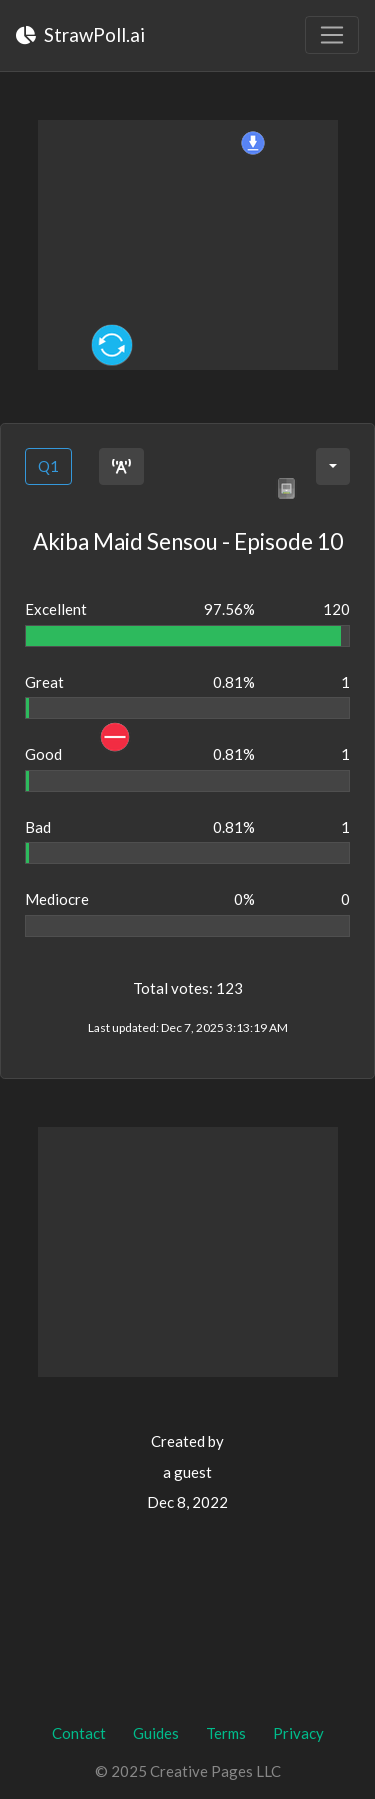  Describe the element at coordinates (112, 345) in the screenshot. I see `indicates file is currently syncing with Insync` at that location.